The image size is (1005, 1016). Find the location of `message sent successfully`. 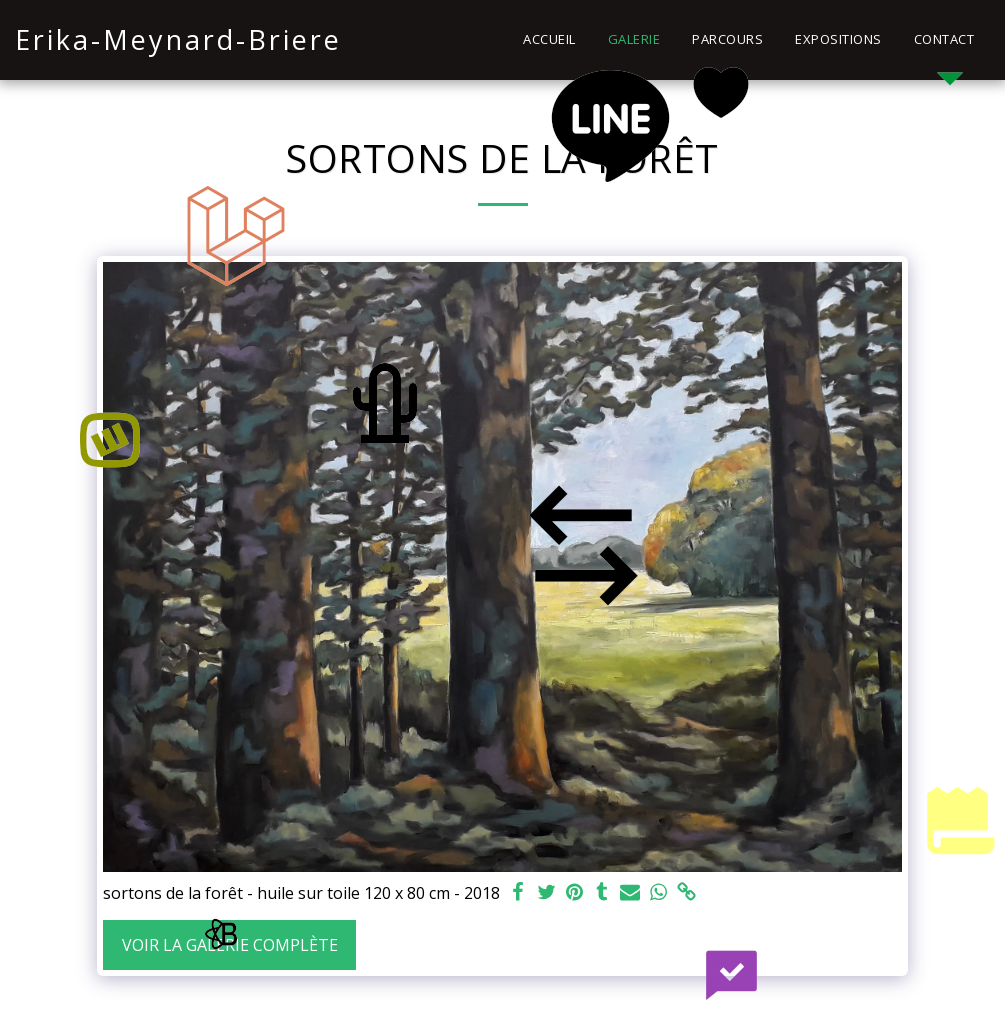

message sent successfully is located at coordinates (731, 973).